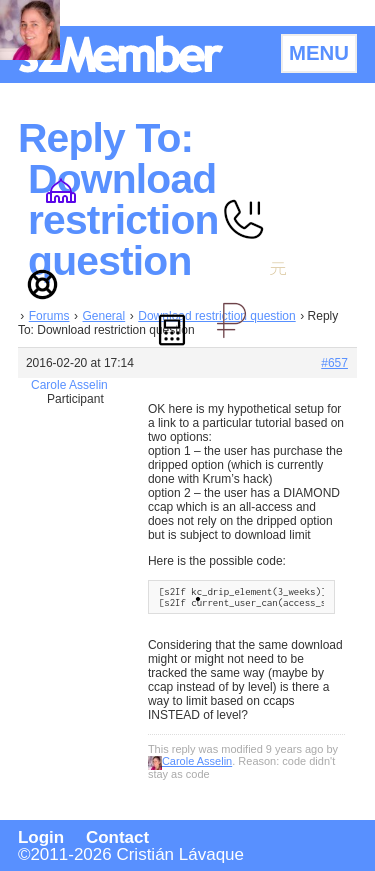 This screenshot has height=871, width=375. What do you see at coordinates (244, 218) in the screenshot?
I see `put a call on hold` at bounding box center [244, 218].